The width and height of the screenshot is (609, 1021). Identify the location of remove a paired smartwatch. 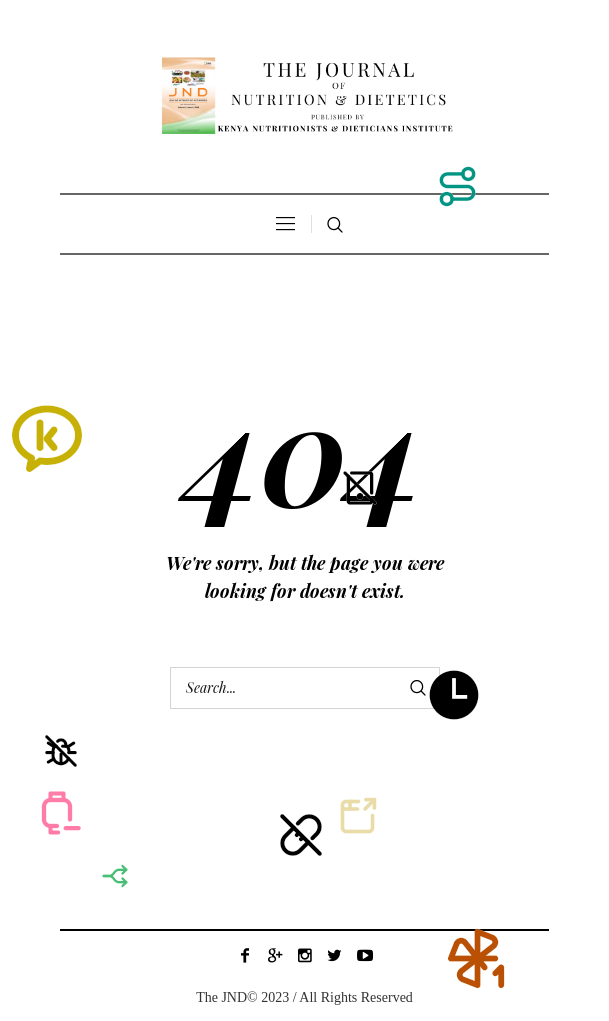
(57, 813).